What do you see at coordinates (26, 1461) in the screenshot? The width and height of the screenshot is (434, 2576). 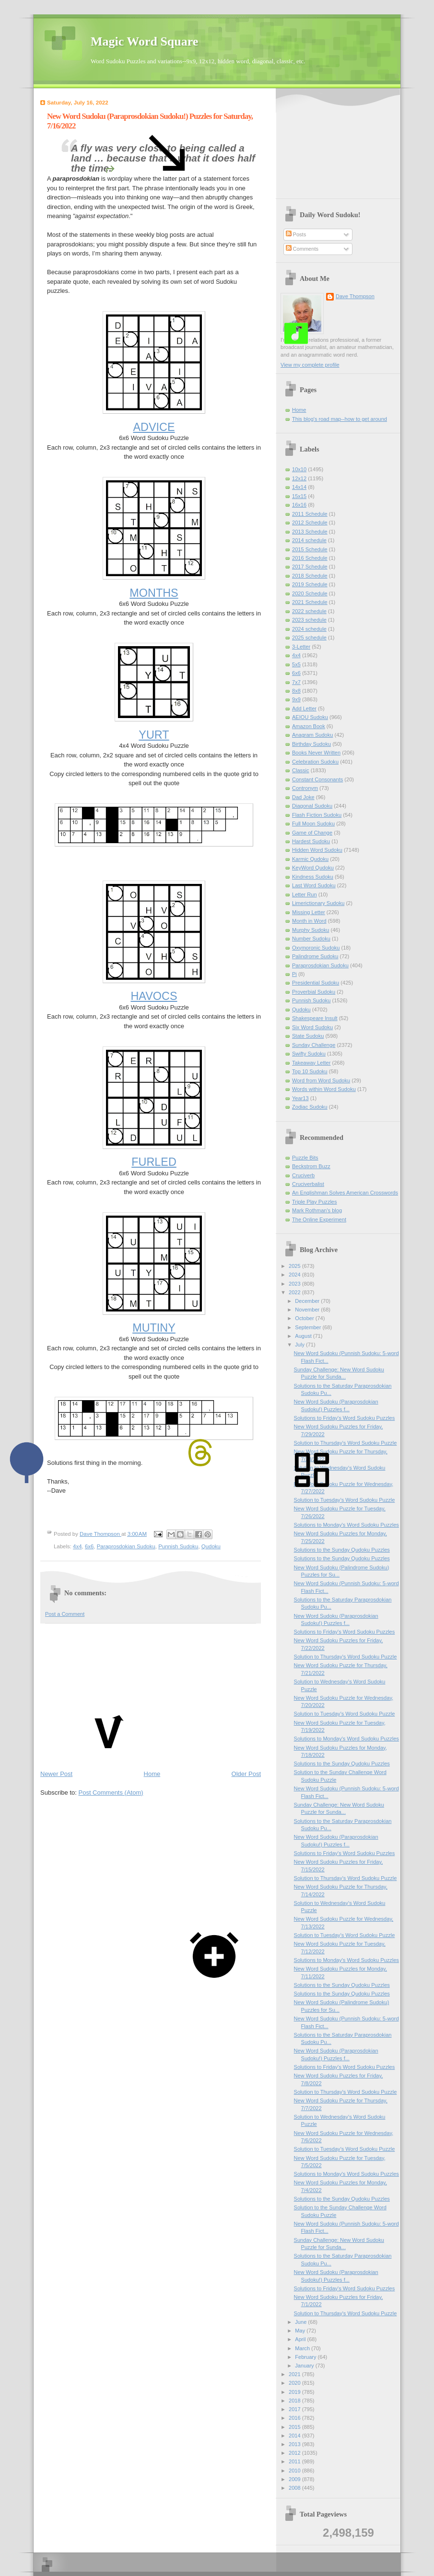 I see `mark a location on the map` at bounding box center [26, 1461].